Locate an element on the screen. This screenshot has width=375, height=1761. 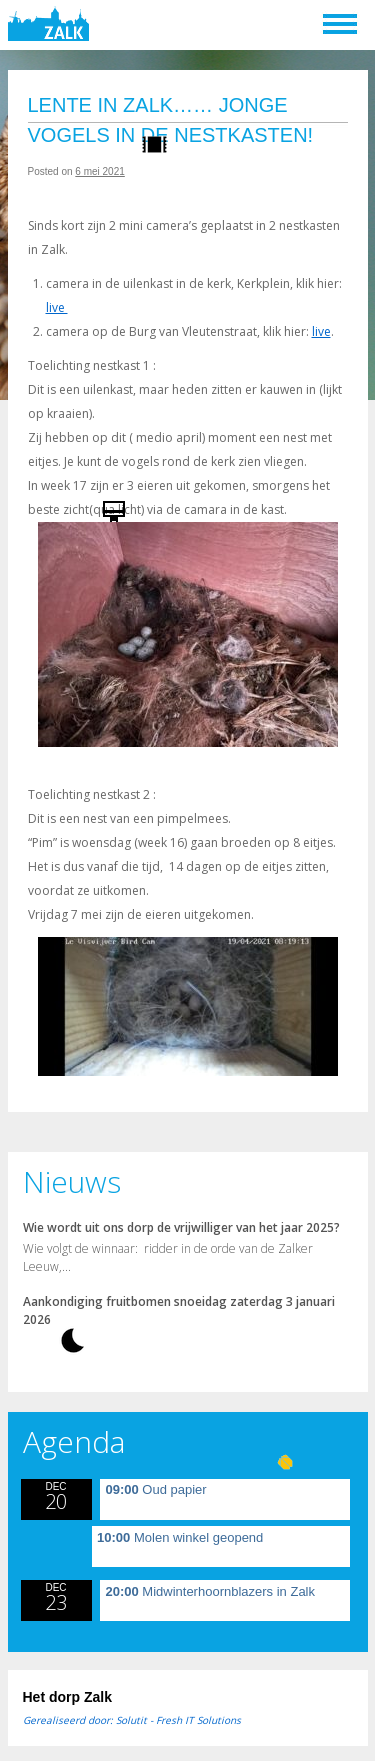
dart programming language logo is located at coordinates (285, 1462).